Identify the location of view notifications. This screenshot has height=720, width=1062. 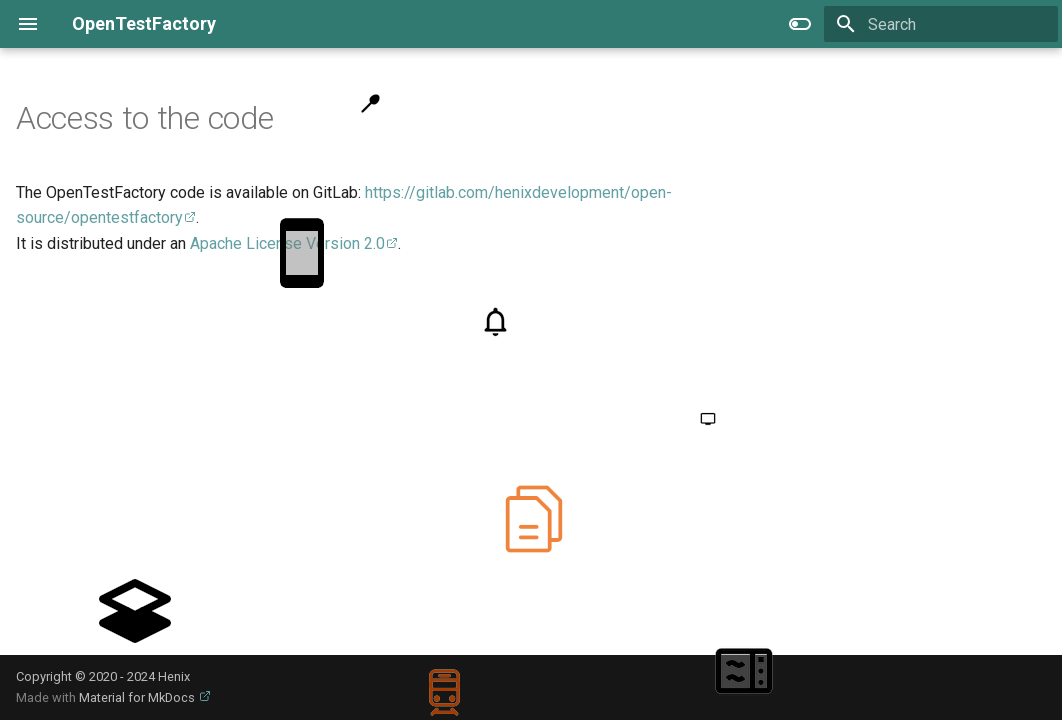
(495, 321).